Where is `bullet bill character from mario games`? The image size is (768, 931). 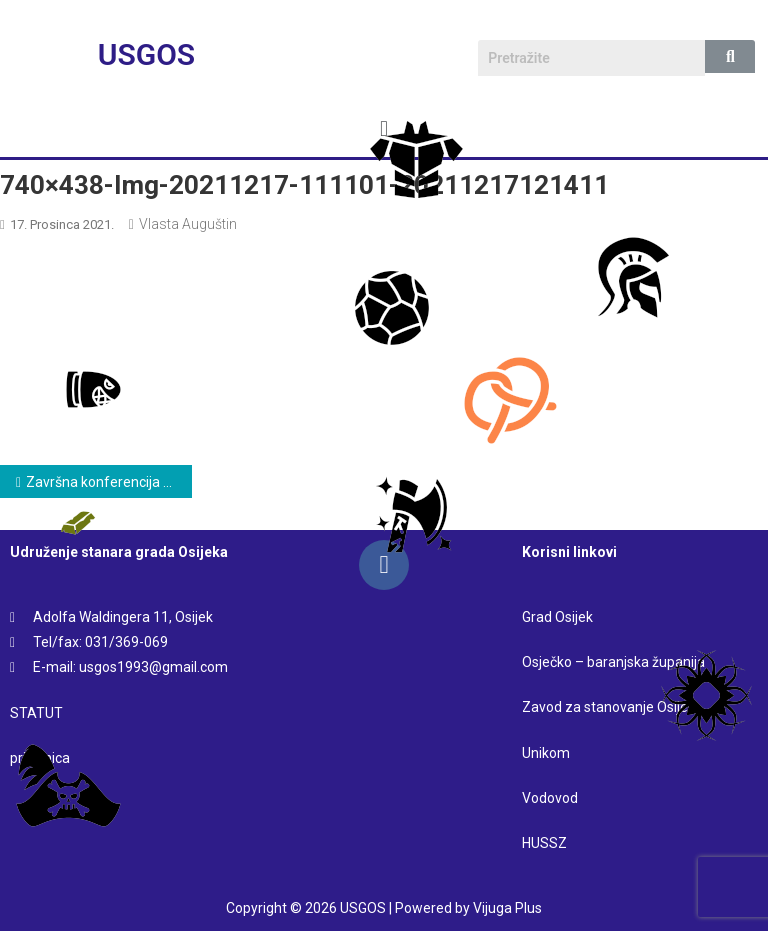
bullet bill character from mario games is located at coordinates (93, 389).